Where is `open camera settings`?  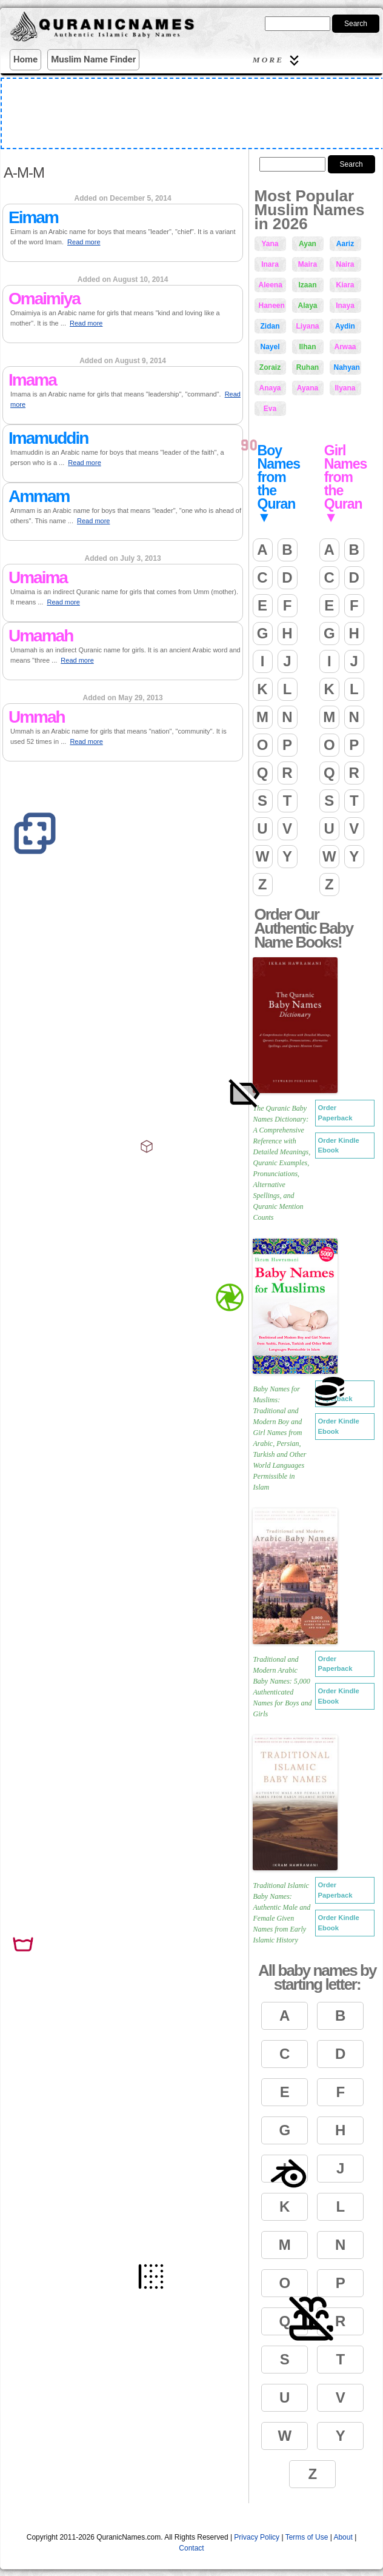 open camera settings is located at coordinates (230, 1297).